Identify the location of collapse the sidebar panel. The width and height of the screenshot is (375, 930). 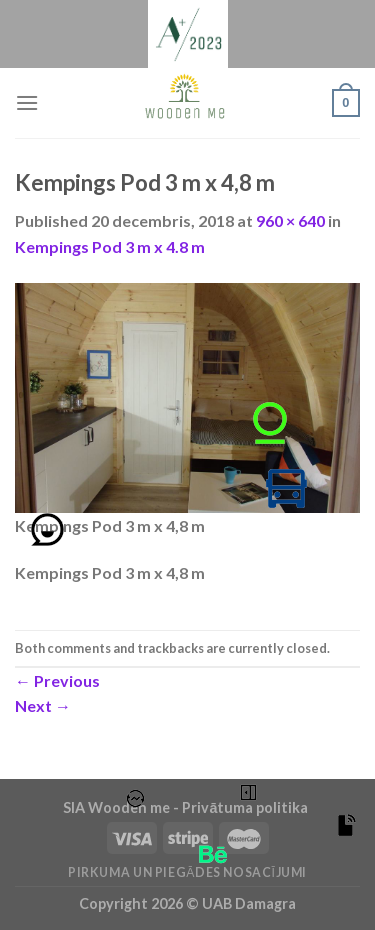
(248, 792).